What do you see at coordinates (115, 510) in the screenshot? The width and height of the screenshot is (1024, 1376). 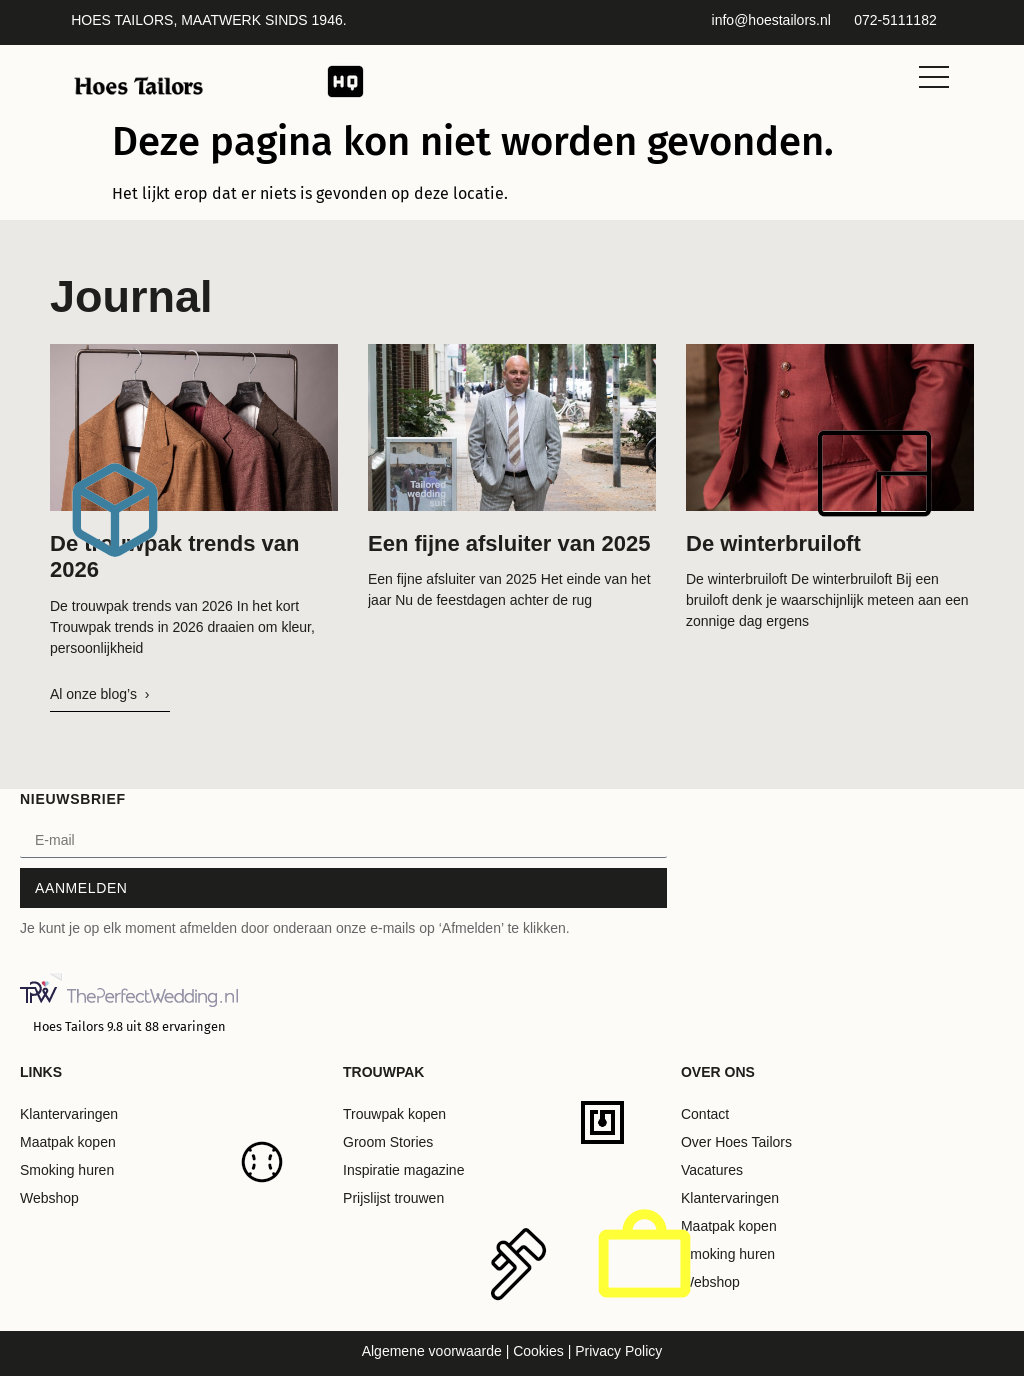 I see `view package or shipment details` at bounding box center [115, 510].